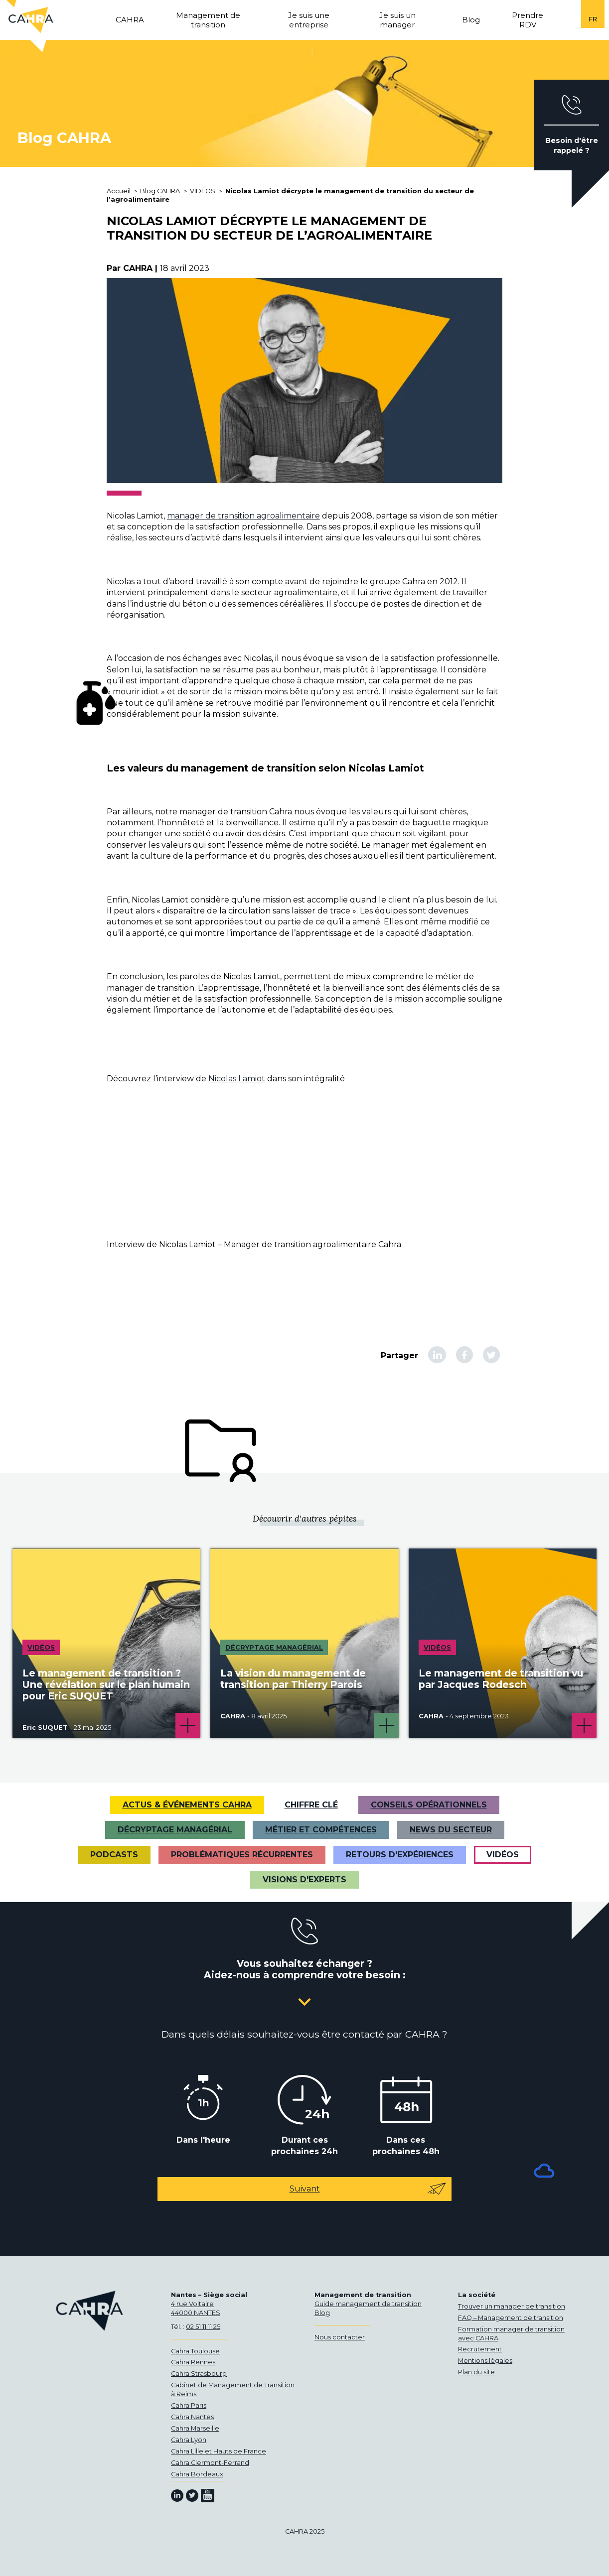 The width and height of the screenshot is (609, 2576). I want to click on access user-specific files or personal folder, so click(220, 1446).